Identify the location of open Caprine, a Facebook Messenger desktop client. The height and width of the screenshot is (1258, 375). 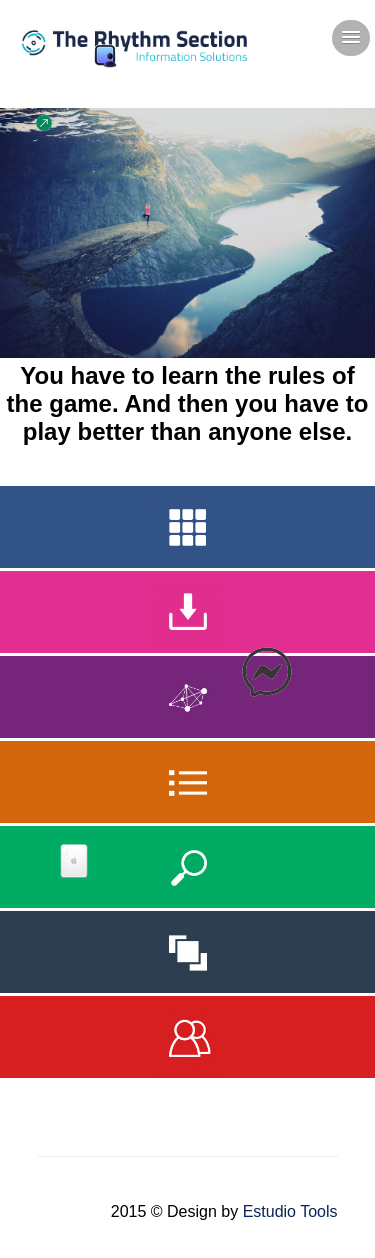
(267, 672).